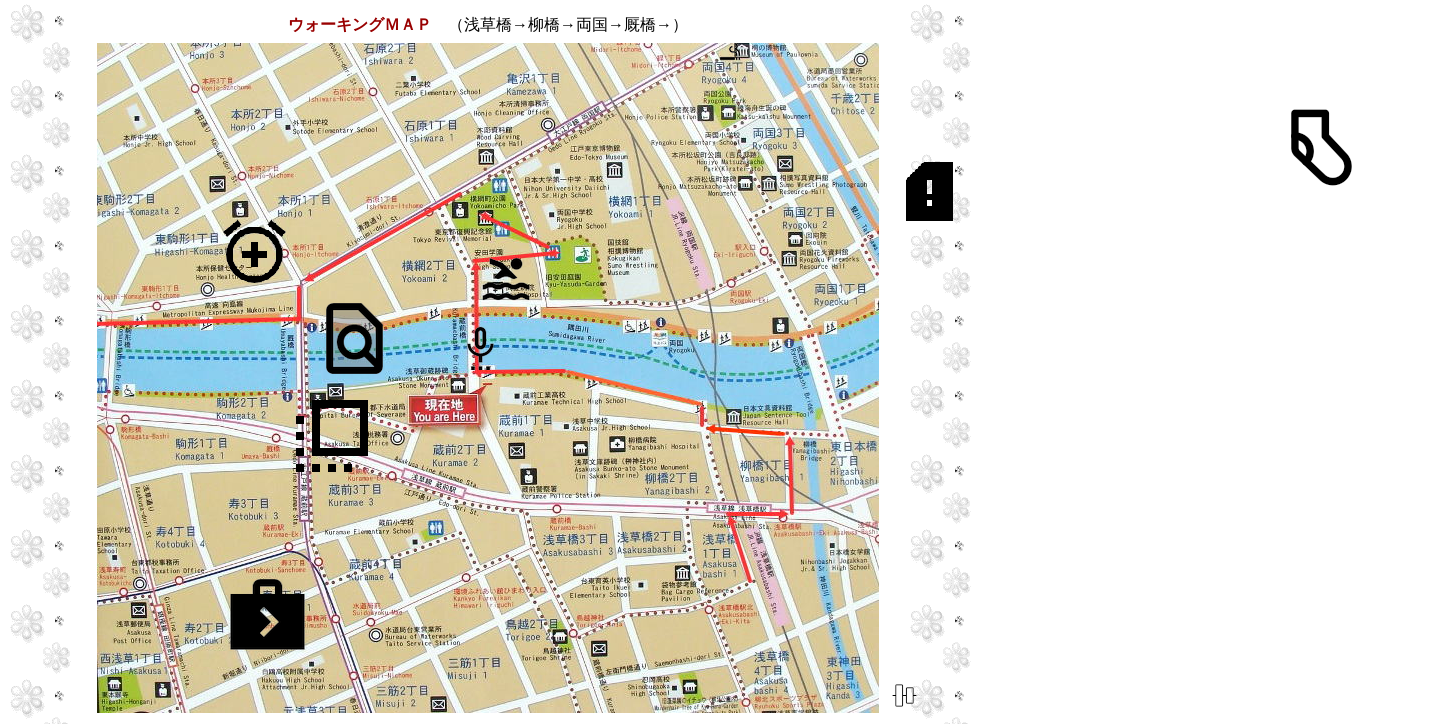  What do you see at coordinates (904, 695) in the screenshot?
I see `align selected objects to vertical center` at bounding box center [904, 695].